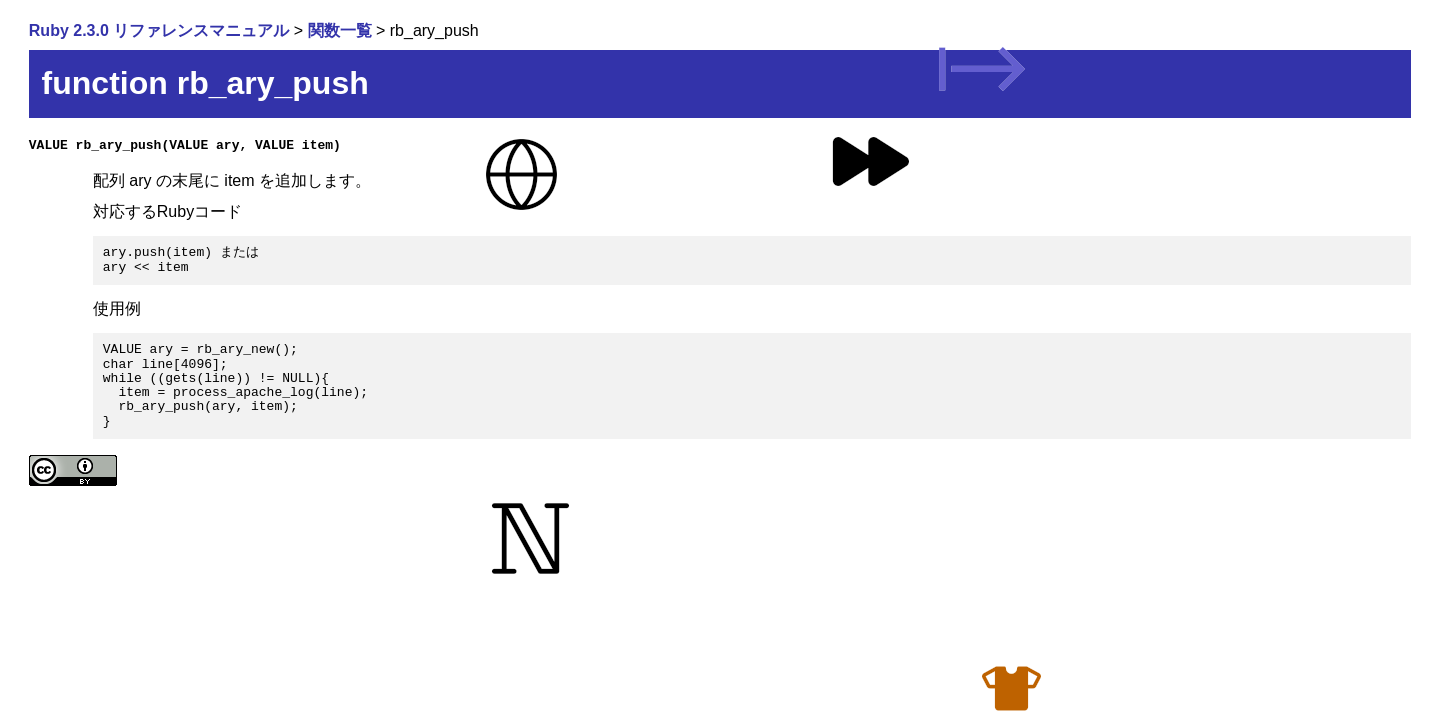 This screenshot has height=720, width=1440. I want to click on export file or data to external location, so click(982, 72).